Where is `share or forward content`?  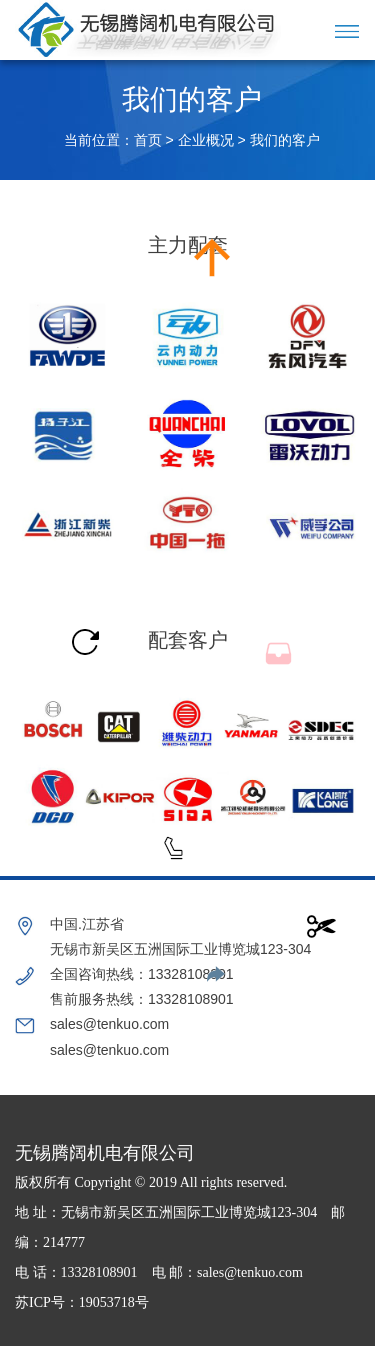
share or forward content is located at coordinates (216, 974).